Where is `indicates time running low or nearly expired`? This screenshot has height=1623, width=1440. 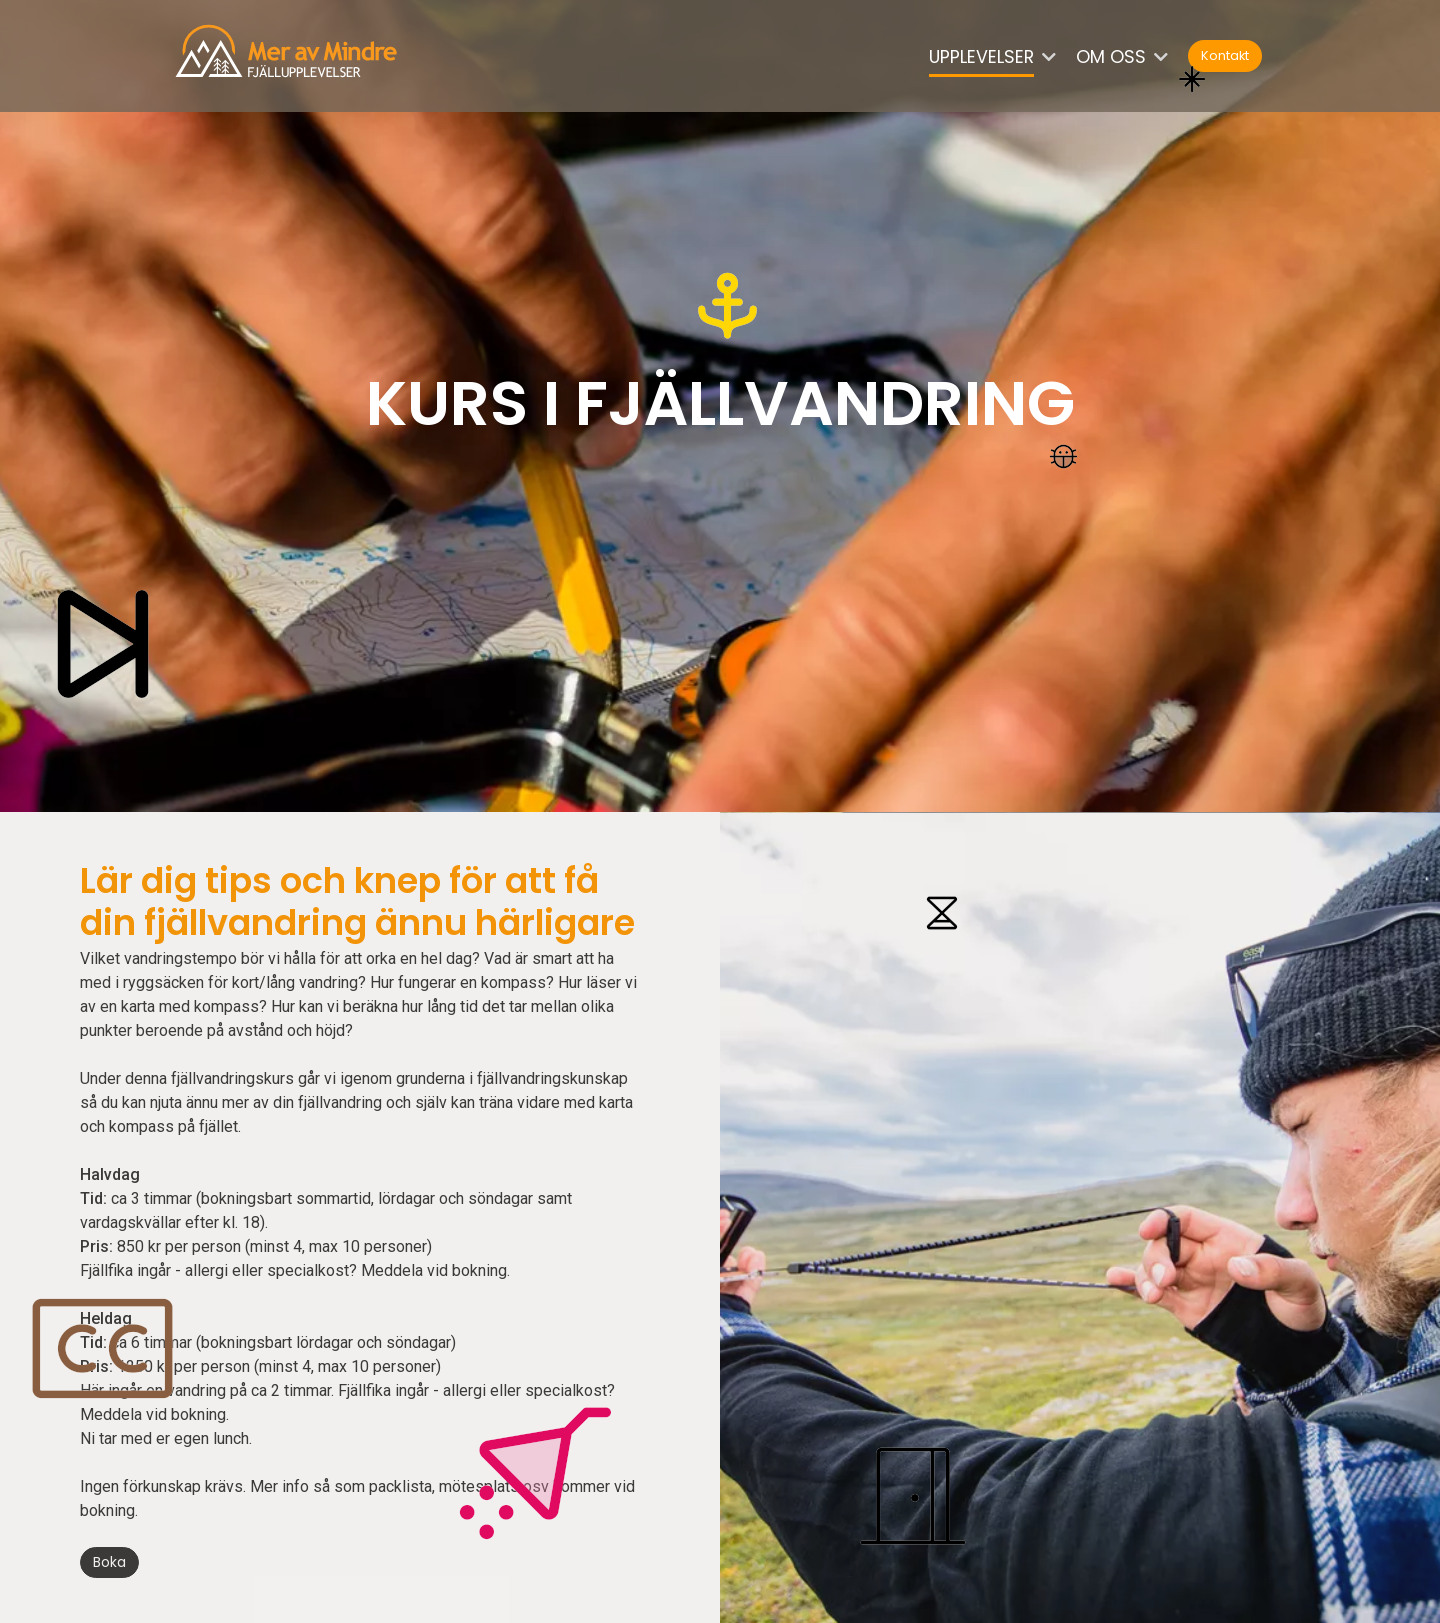
indicates time running low or nearly expired is located at coordinates (942, 913).